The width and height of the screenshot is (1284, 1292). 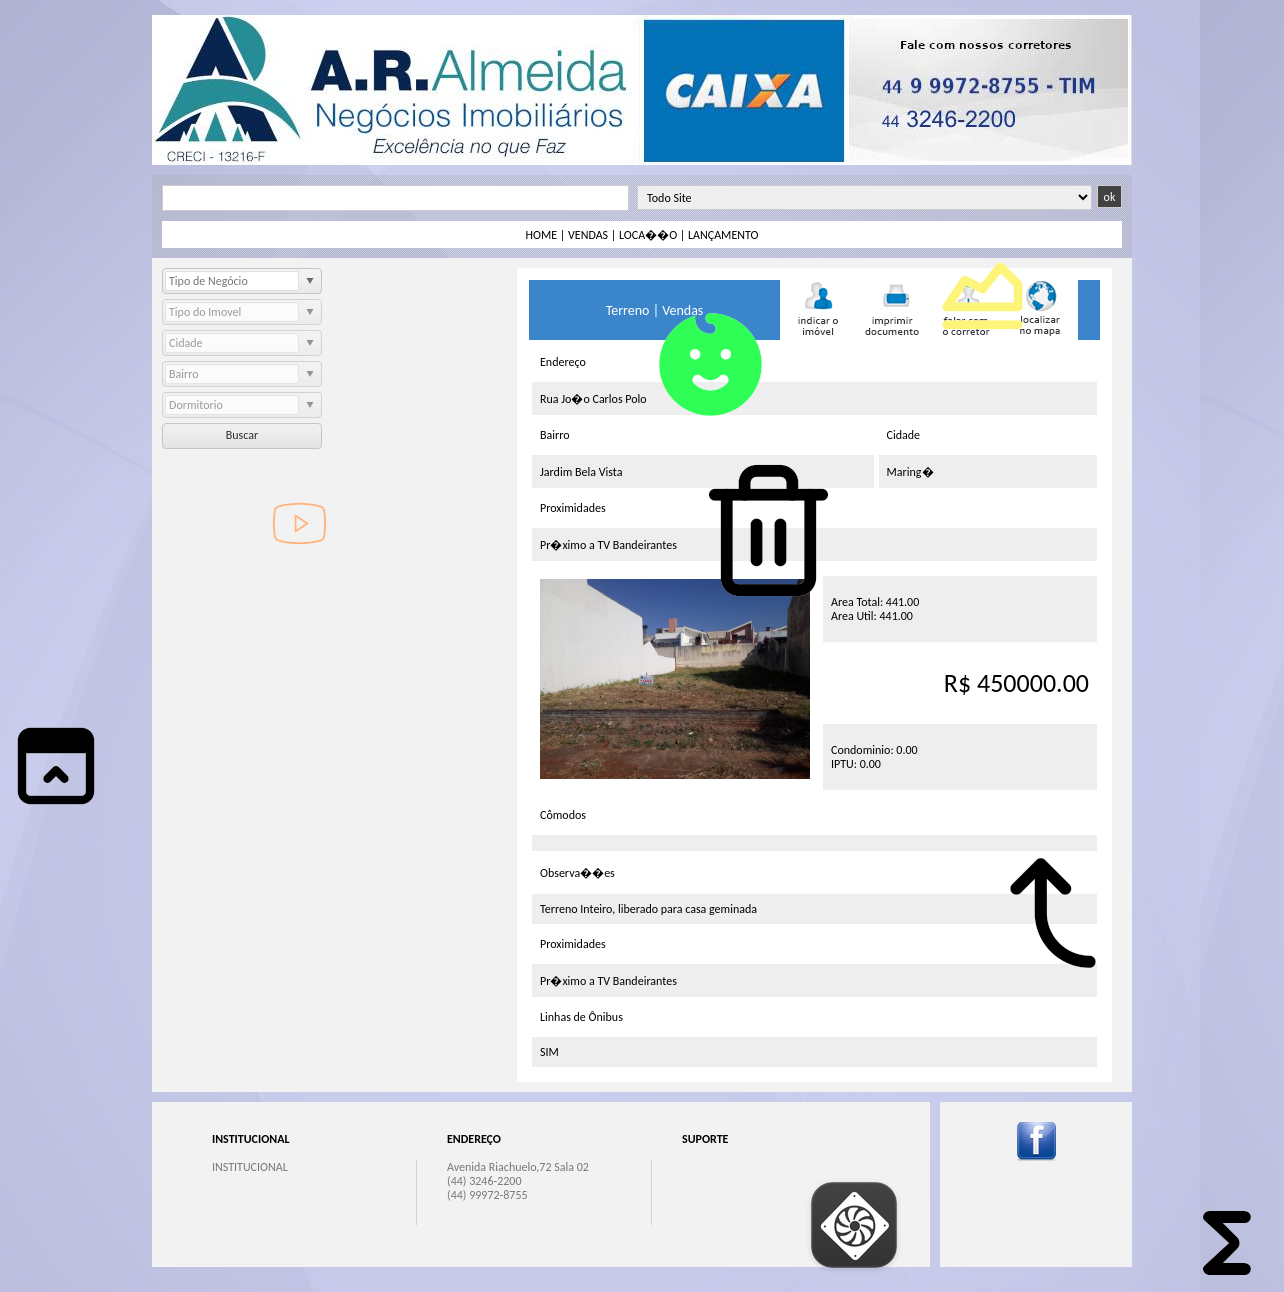 I want to click on go back and up to previous section, so click(x=1053, y=913).